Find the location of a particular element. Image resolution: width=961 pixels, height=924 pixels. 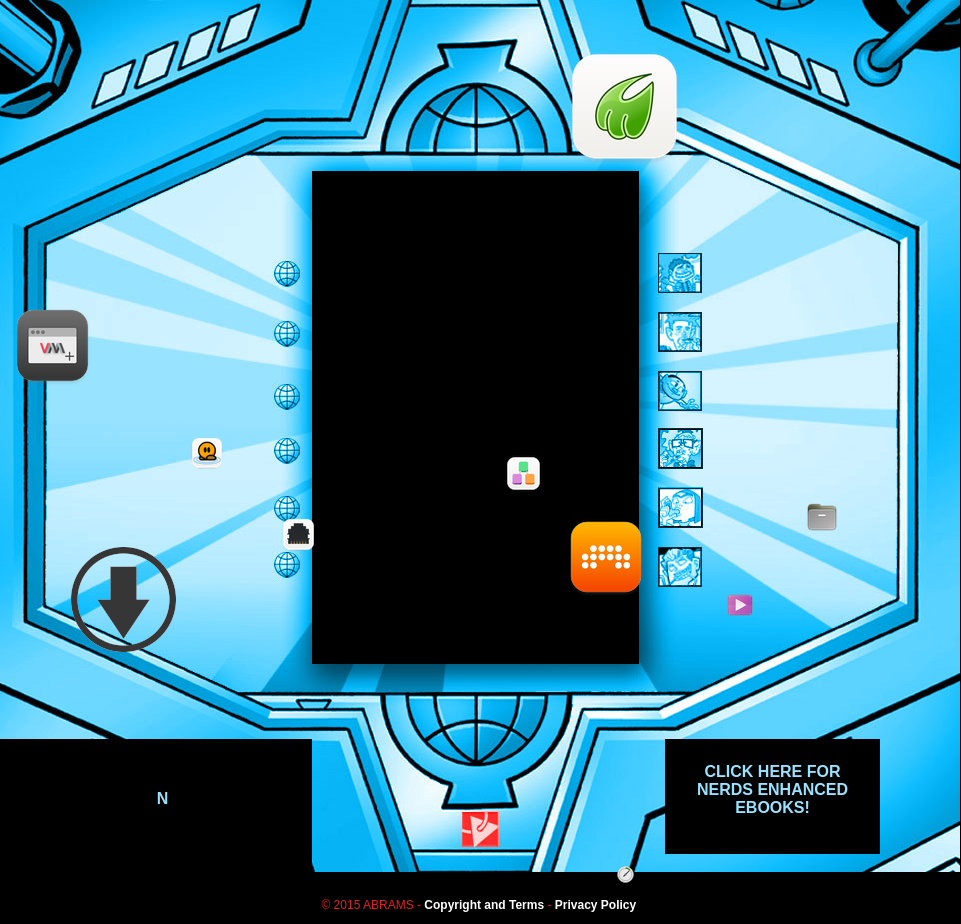

open sysprof system profiler is located at coordinates (625, 874).